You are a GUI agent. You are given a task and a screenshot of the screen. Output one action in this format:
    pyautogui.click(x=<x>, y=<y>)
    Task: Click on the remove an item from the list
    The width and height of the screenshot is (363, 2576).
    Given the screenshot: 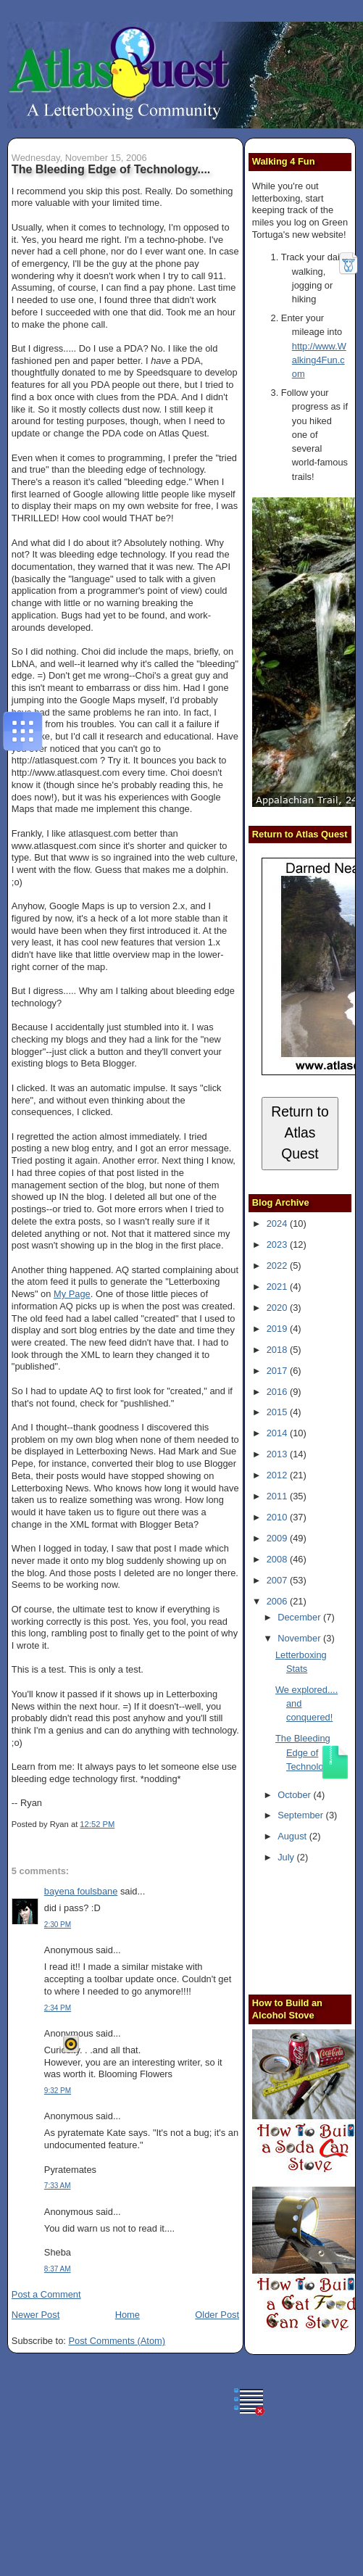 What is the action you would take?
    pyautogui.click(x=249, y=2401)
    